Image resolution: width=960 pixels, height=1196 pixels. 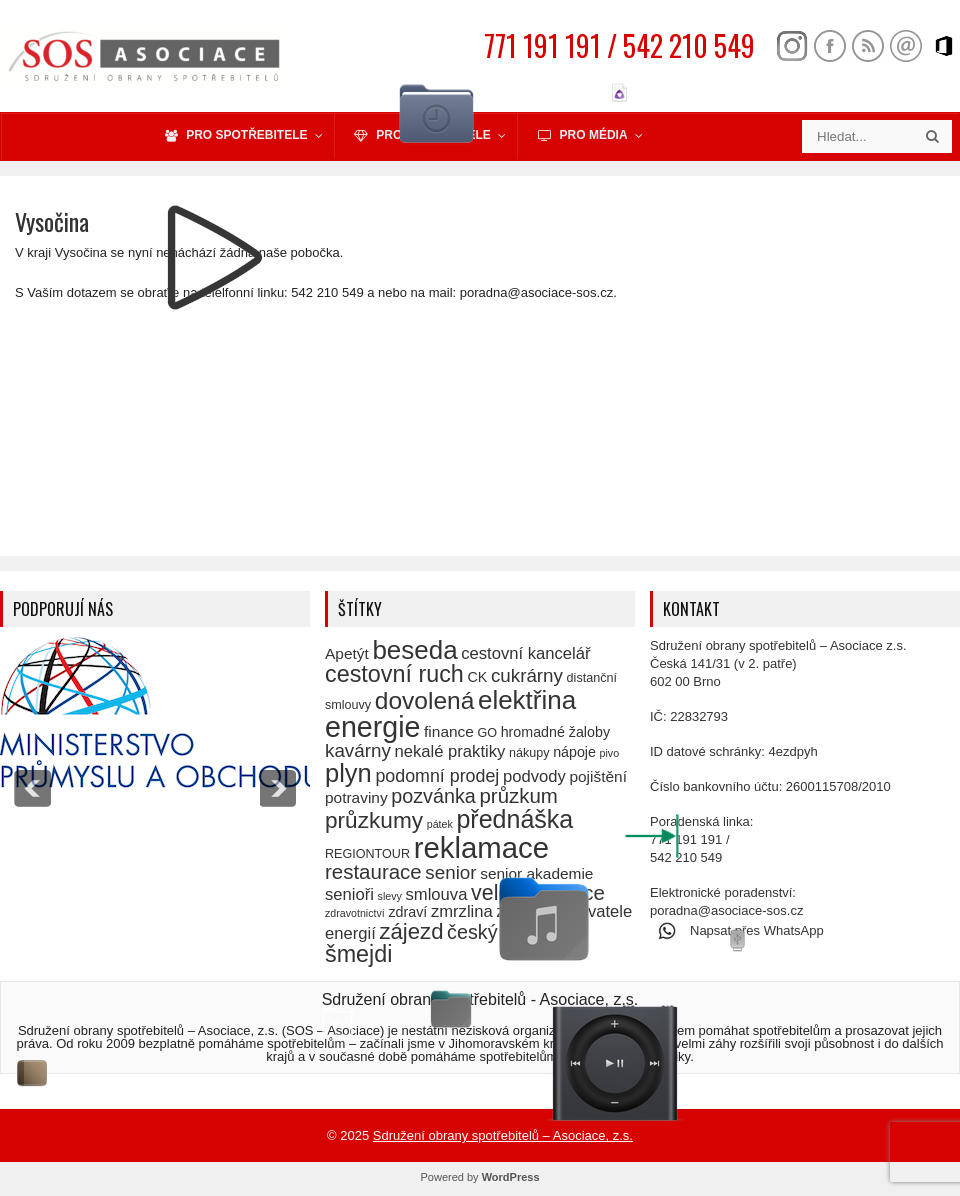 I want to click on access desktop folder or files, so click(x=32, y=1072).